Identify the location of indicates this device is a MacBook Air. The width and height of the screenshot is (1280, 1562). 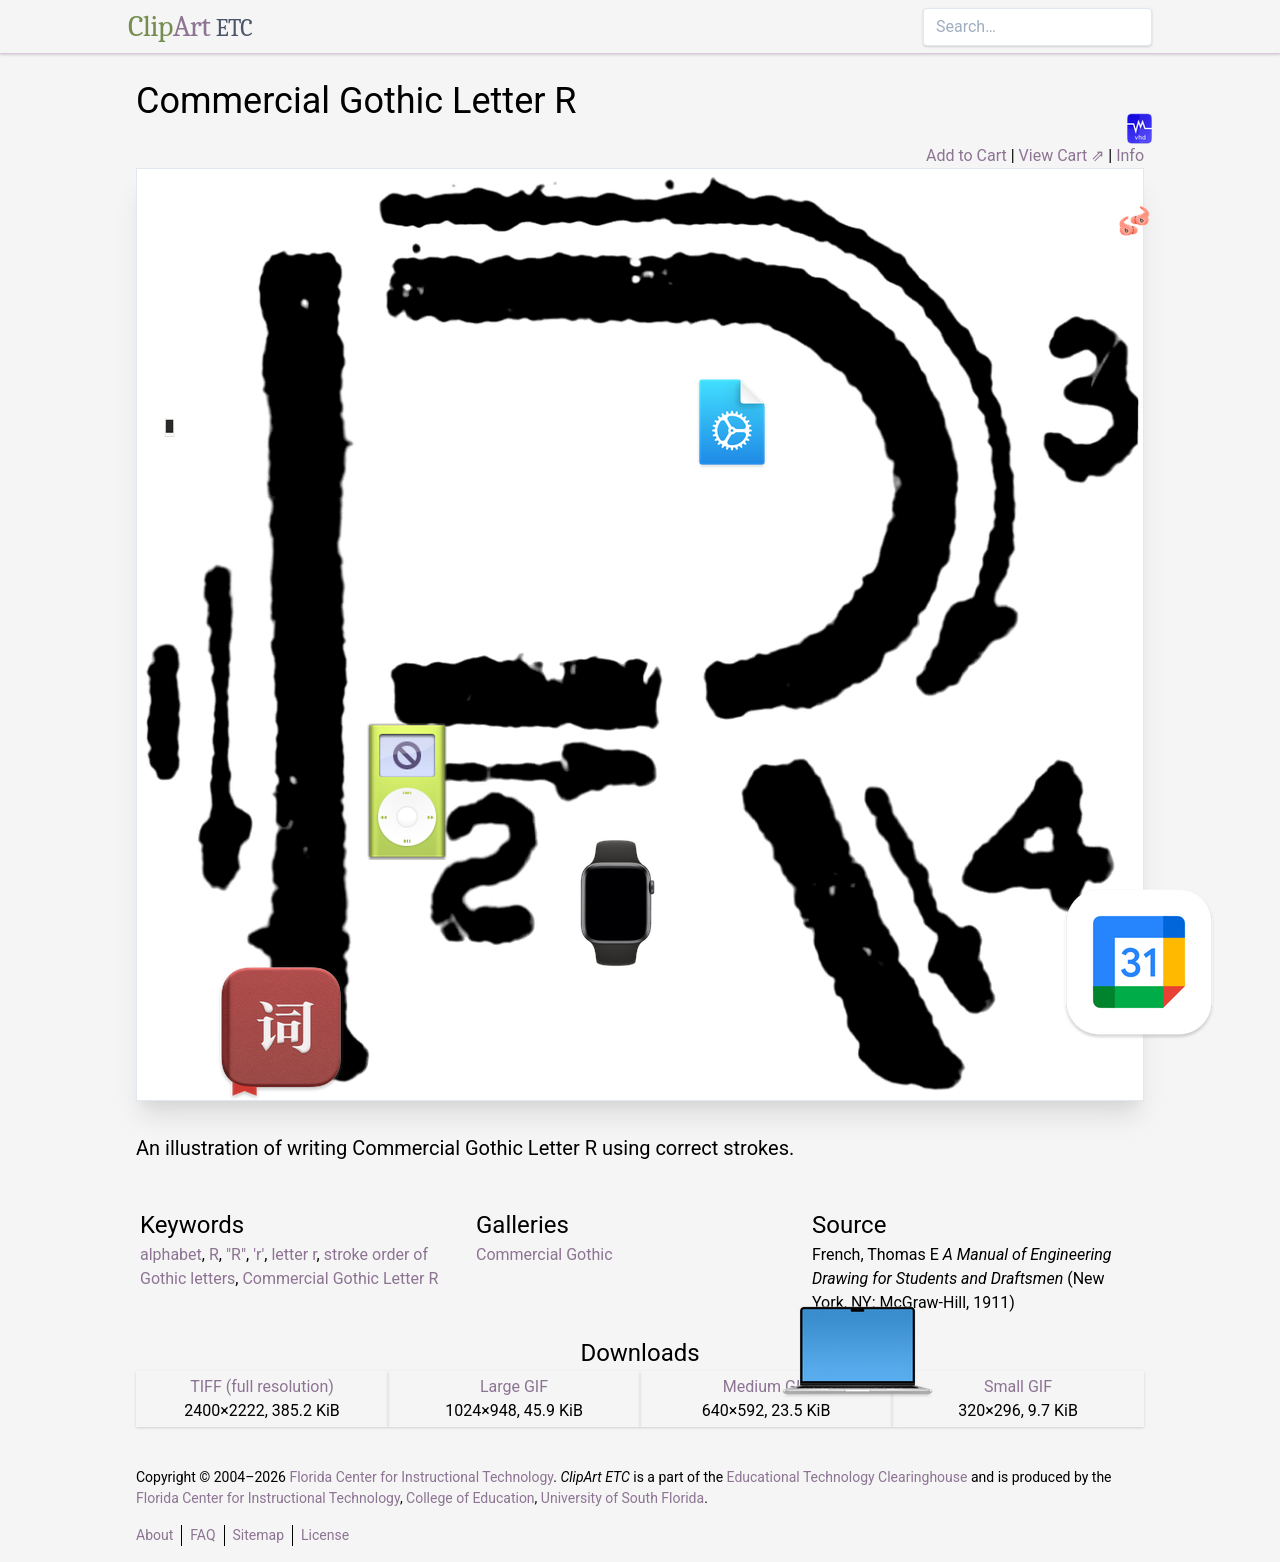
(857, 1337).